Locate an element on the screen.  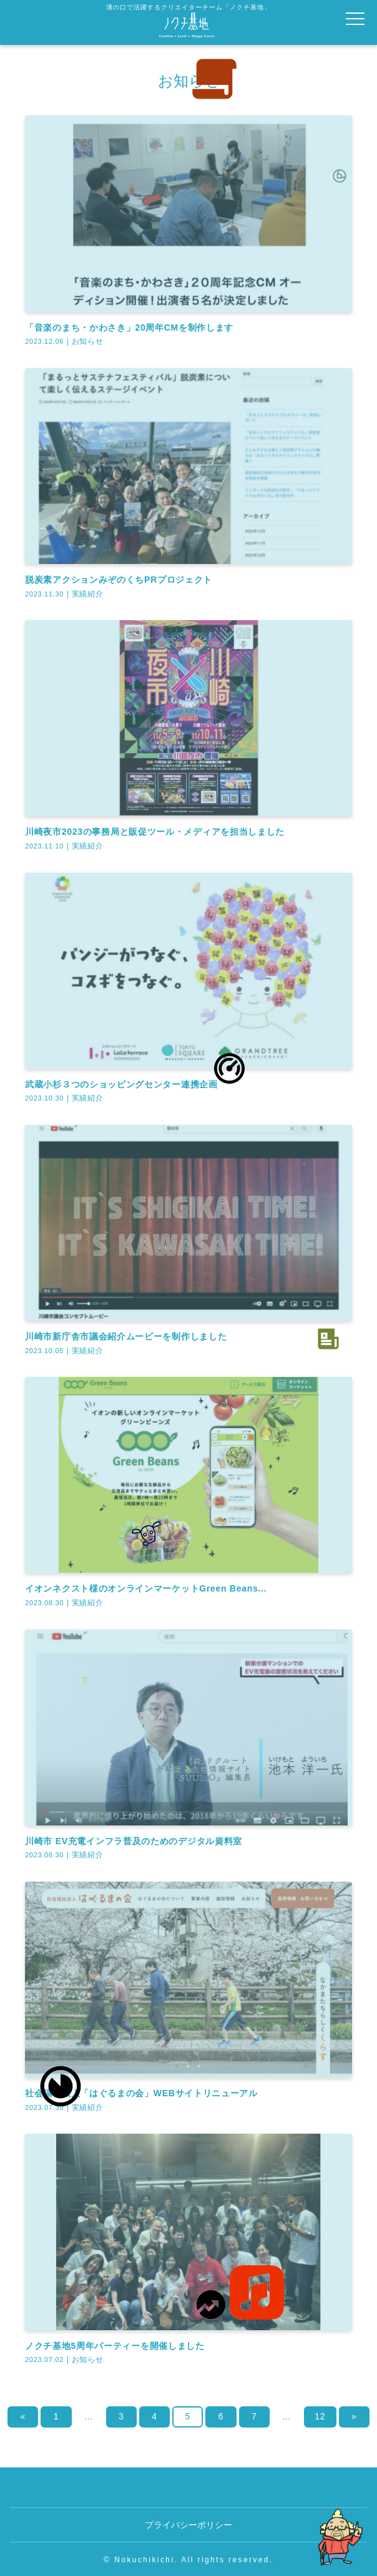
visit tindie marketplace is located at coordinates (146, 1533).